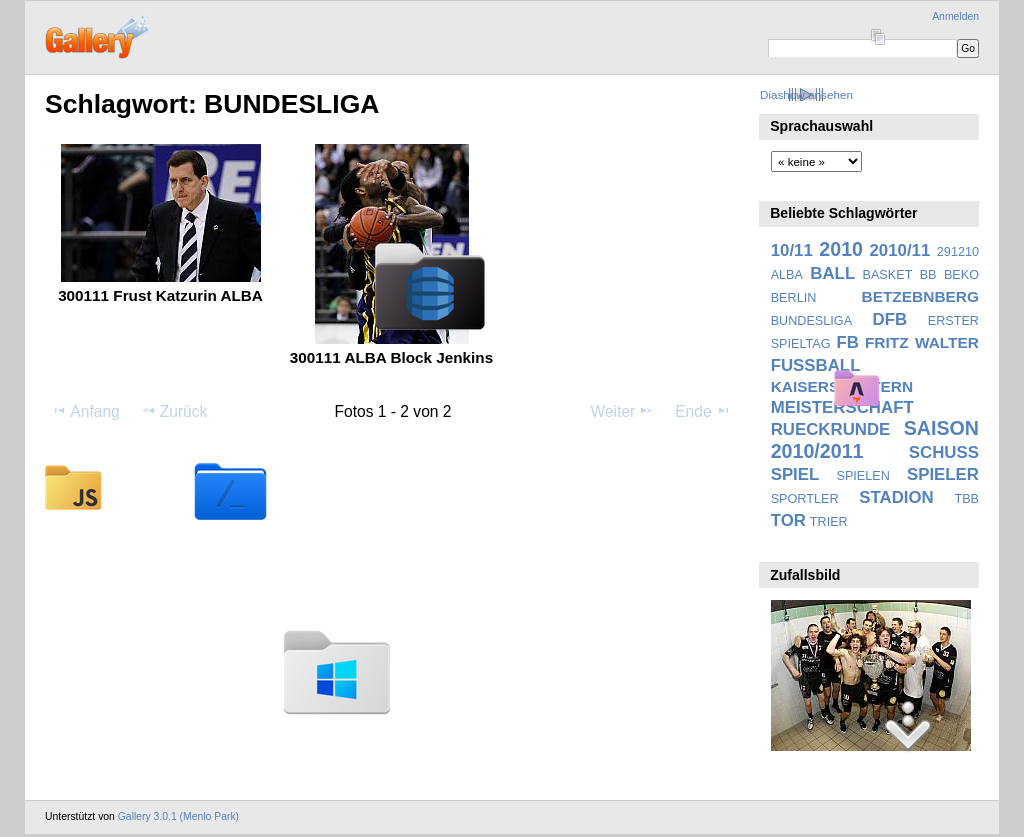 The width and height of the screenshot is (1024, 837). What do you see at coordinates (907, 727) in the screenshot?
I see `scroll down or view more content` at bounding box center [907, 727].